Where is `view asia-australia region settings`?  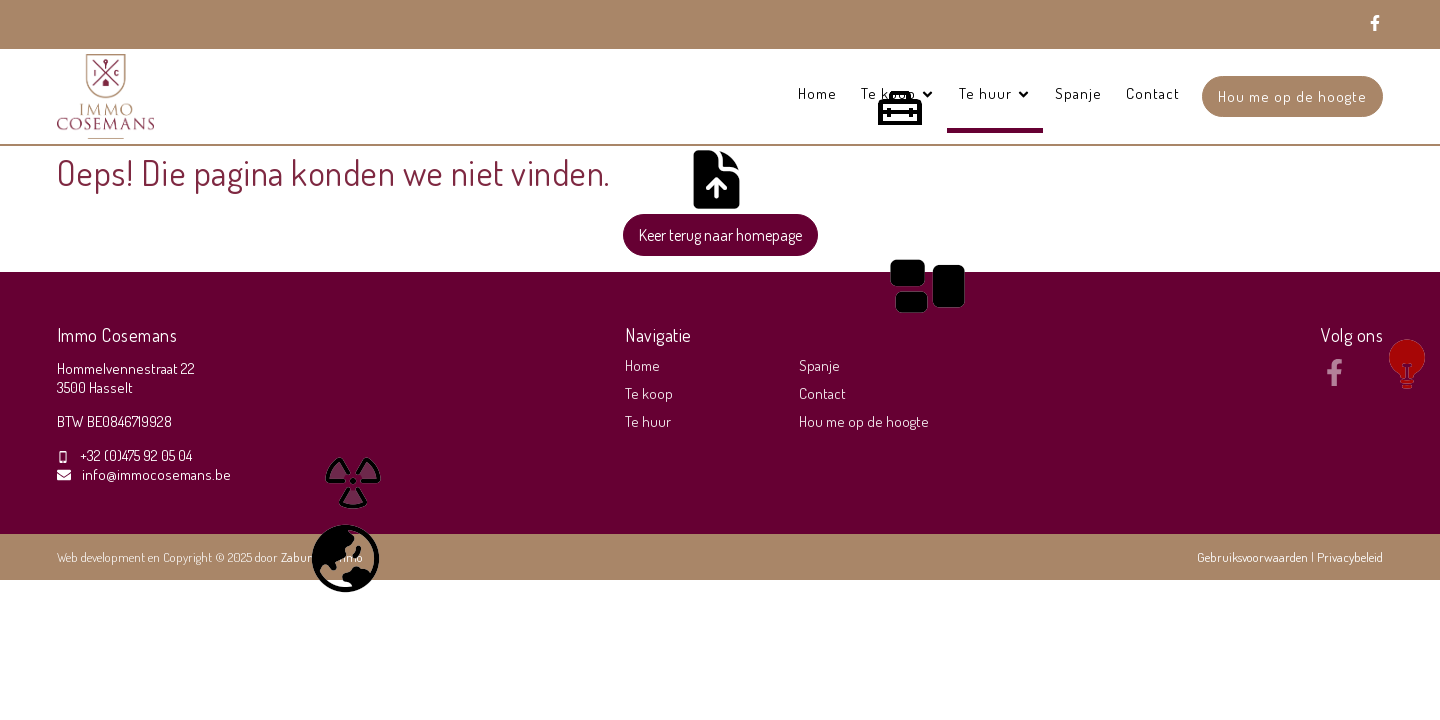
view asia-australia region settings is located at coordinates (345, 558).